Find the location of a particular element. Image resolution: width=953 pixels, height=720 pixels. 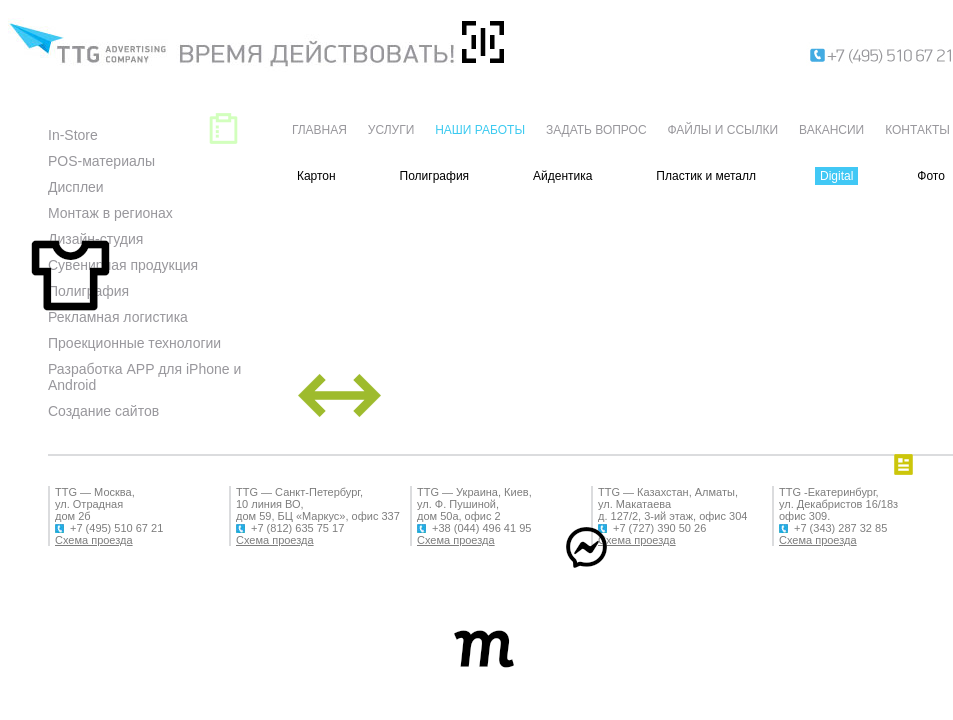

open Facebook Messenger is located at coordinates (586, 547).